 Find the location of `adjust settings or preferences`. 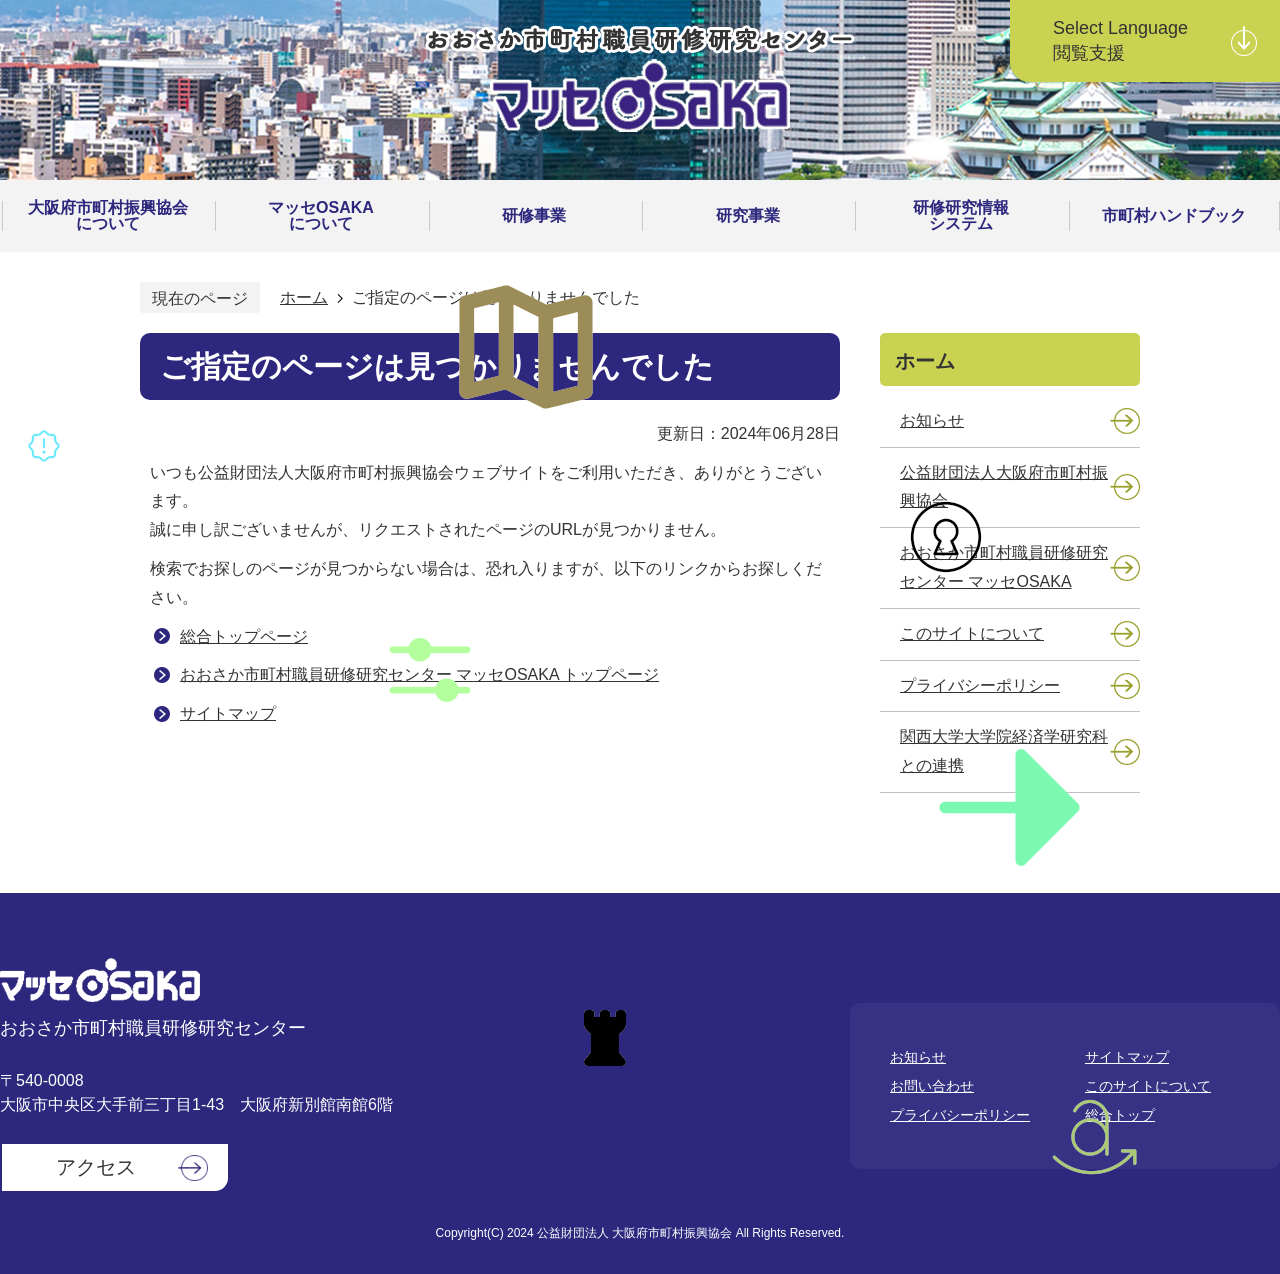

adjust settings or preferences is located at coordinates (430, 670).